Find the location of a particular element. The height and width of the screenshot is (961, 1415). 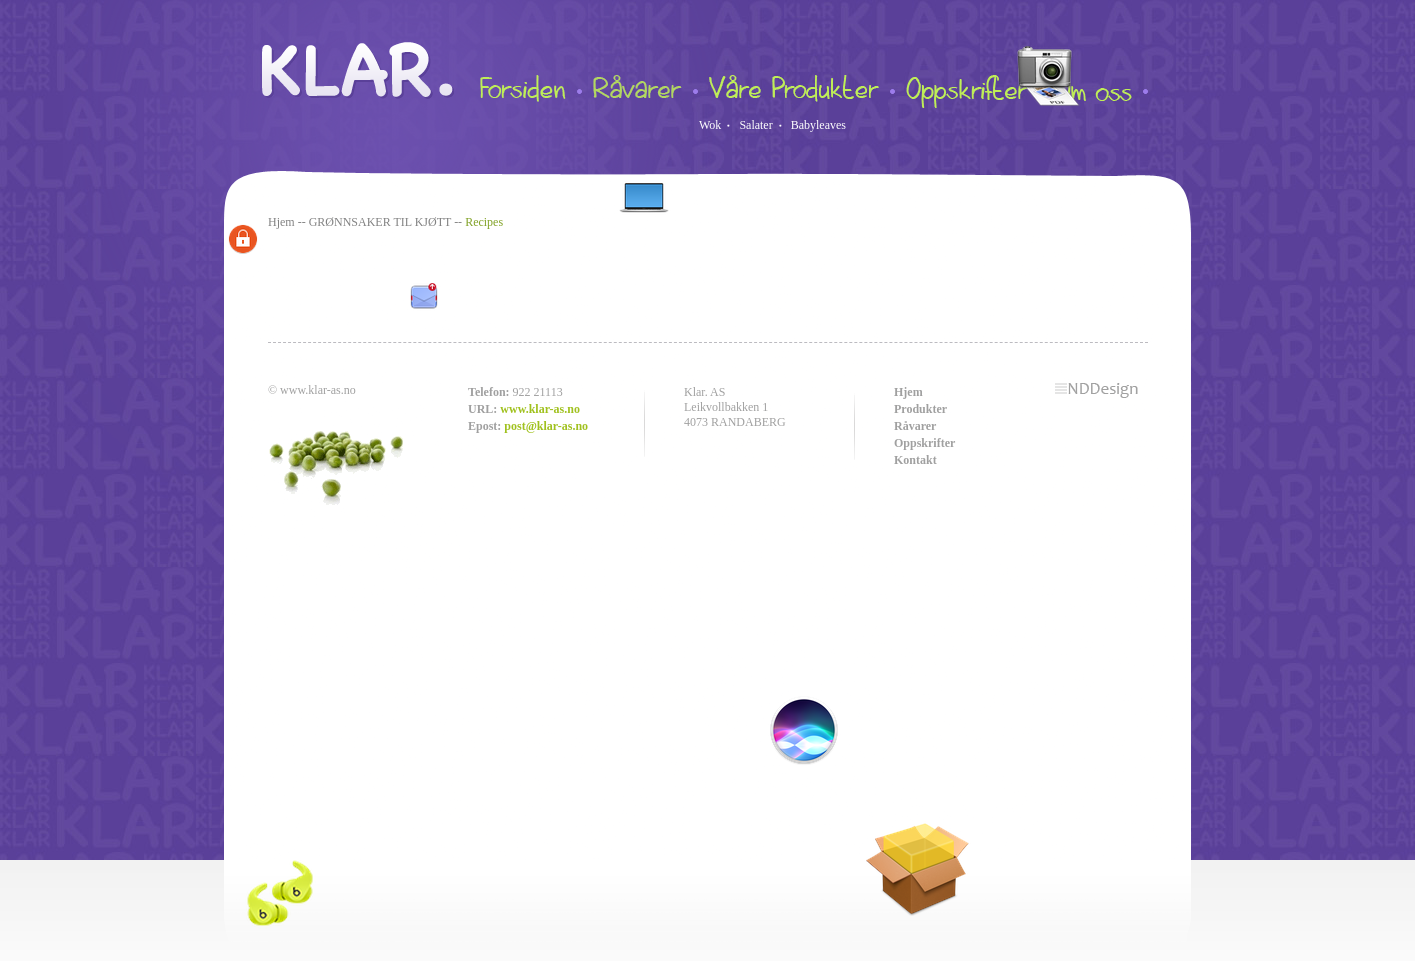

convert scanned images to PDF format is located at coordinates (1044, 76).